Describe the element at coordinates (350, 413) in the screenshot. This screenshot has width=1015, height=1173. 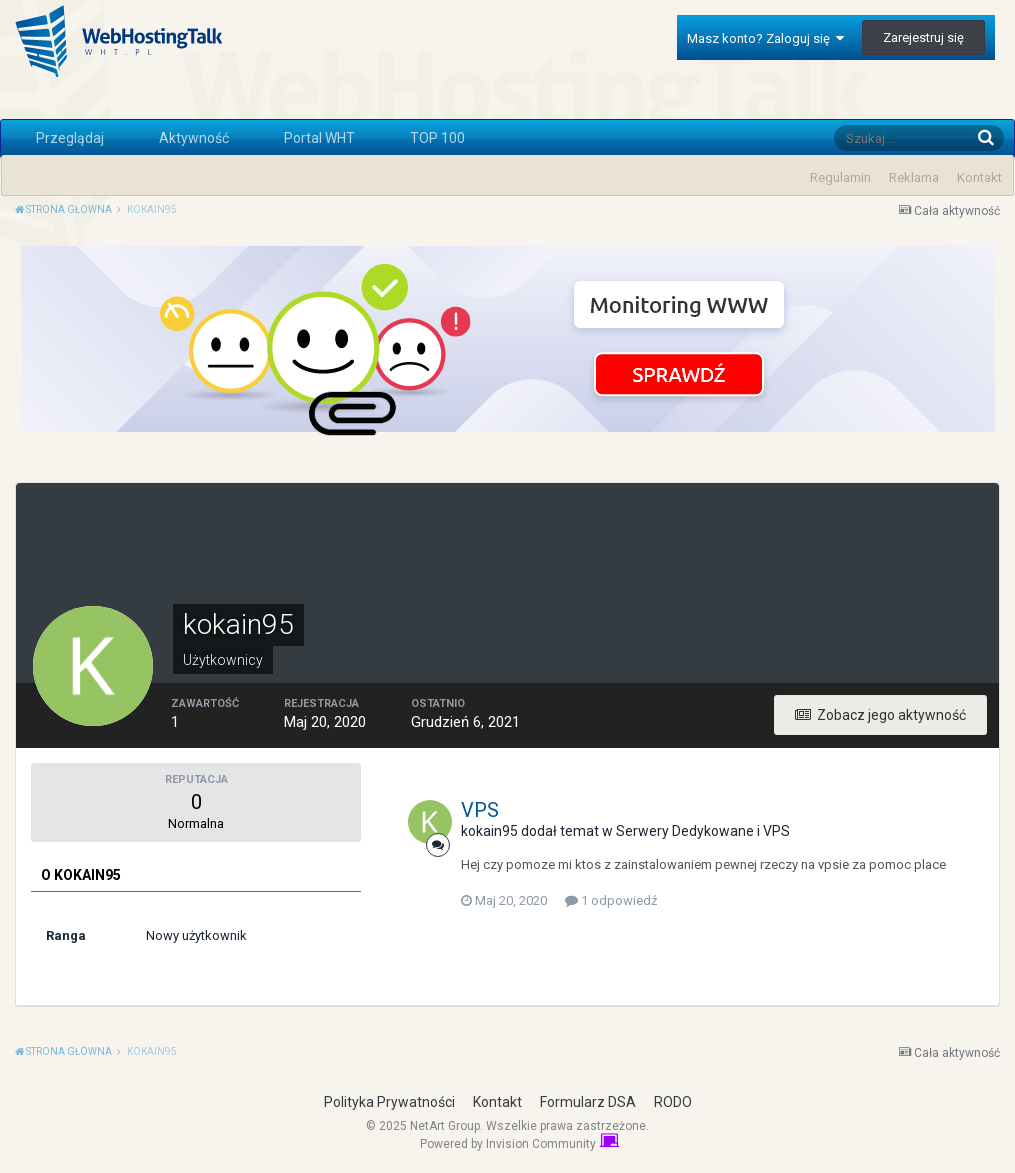
I see `attach a file to your message` at that location.